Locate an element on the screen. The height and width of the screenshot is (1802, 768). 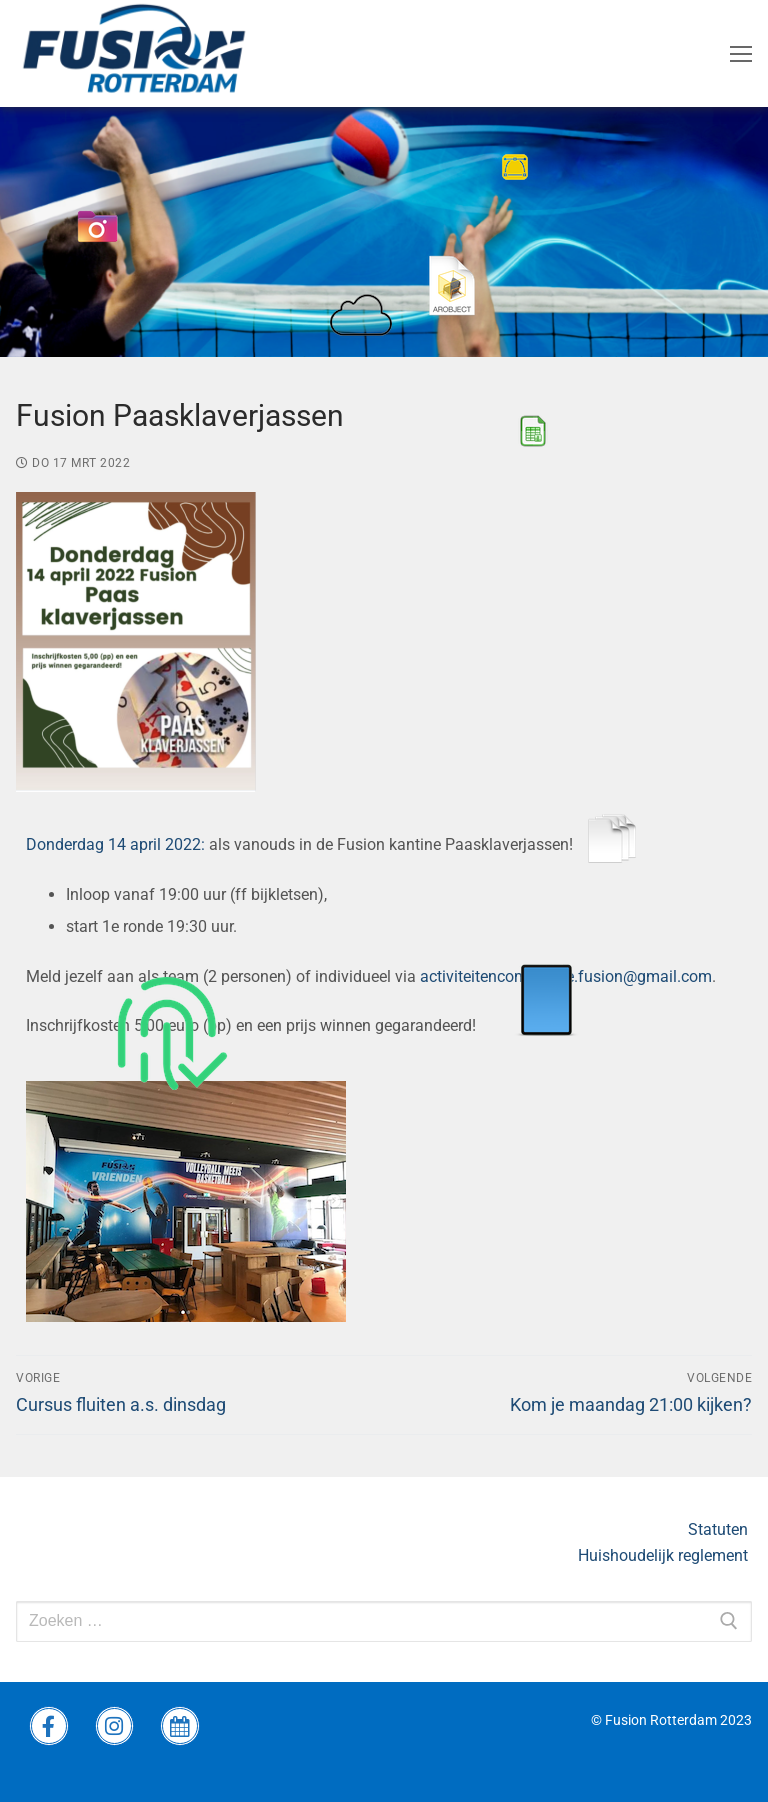
access iCloud storage in sidebar is located at coordinates (361, 315).